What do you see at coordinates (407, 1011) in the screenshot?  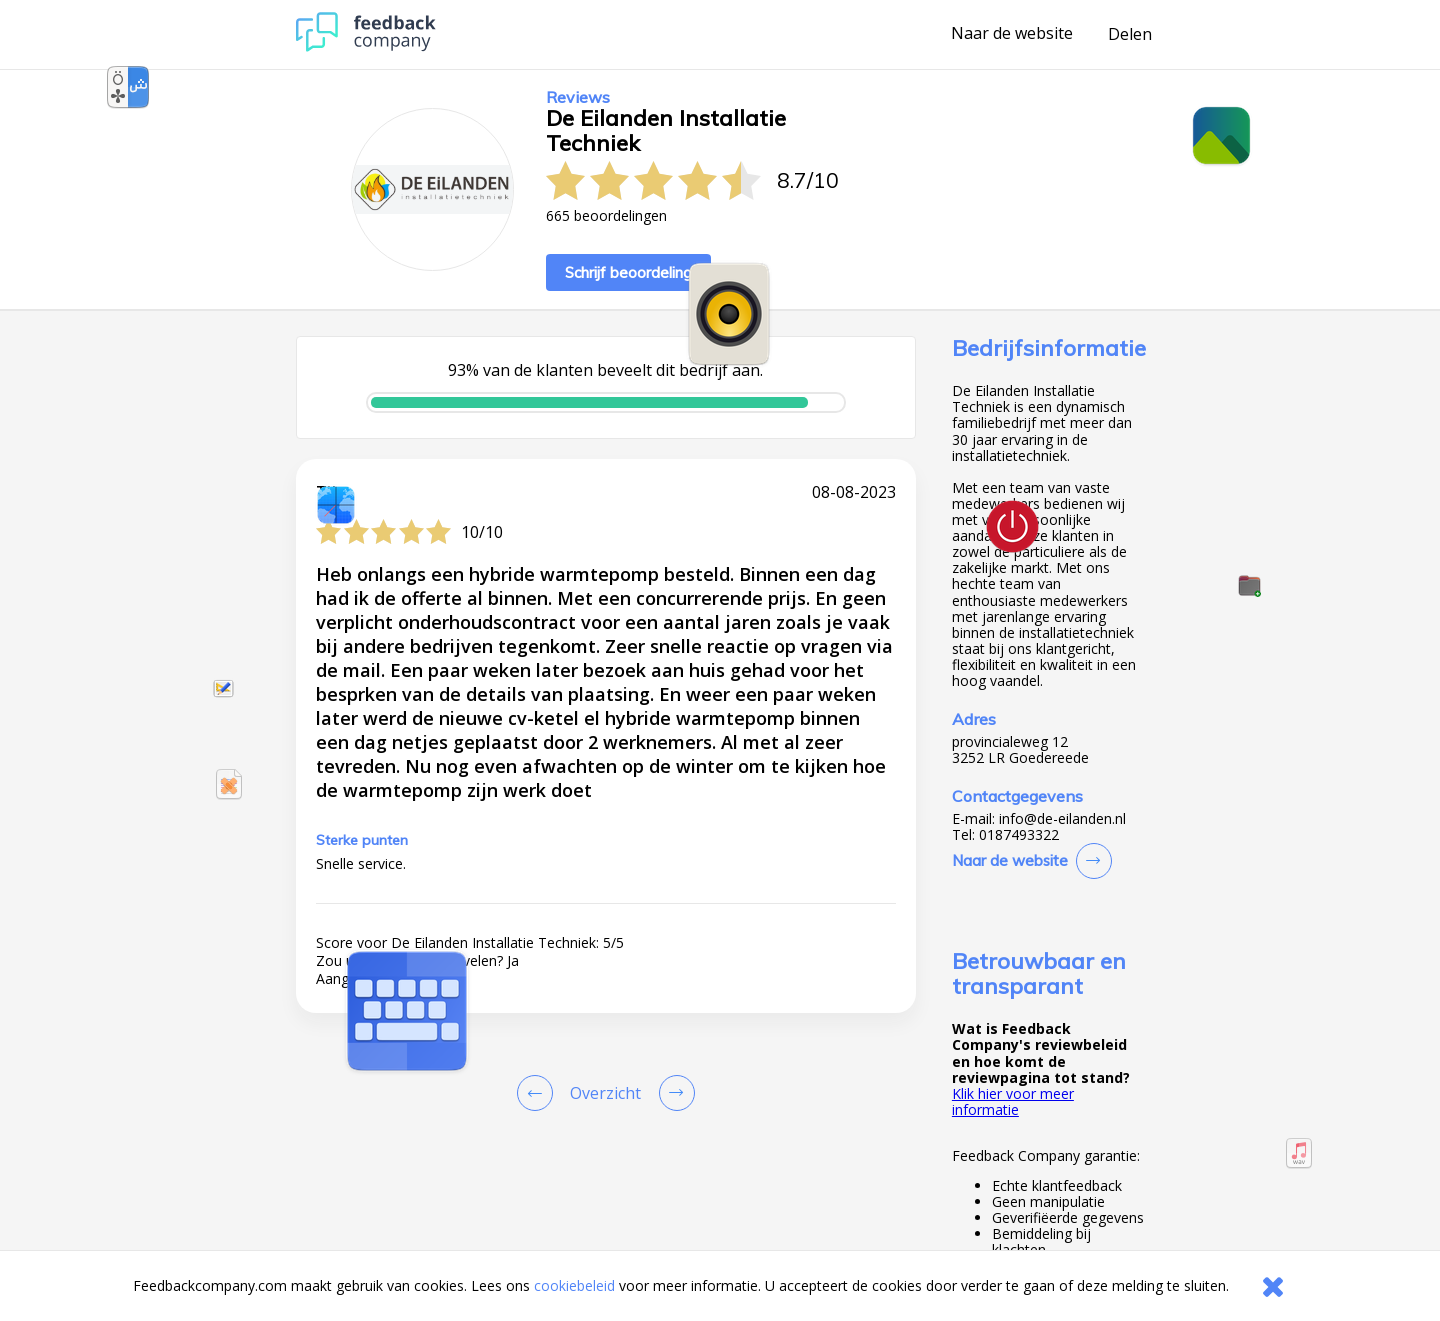 I see `access keyboard and input device settings` at bounding box center [407, 1011].